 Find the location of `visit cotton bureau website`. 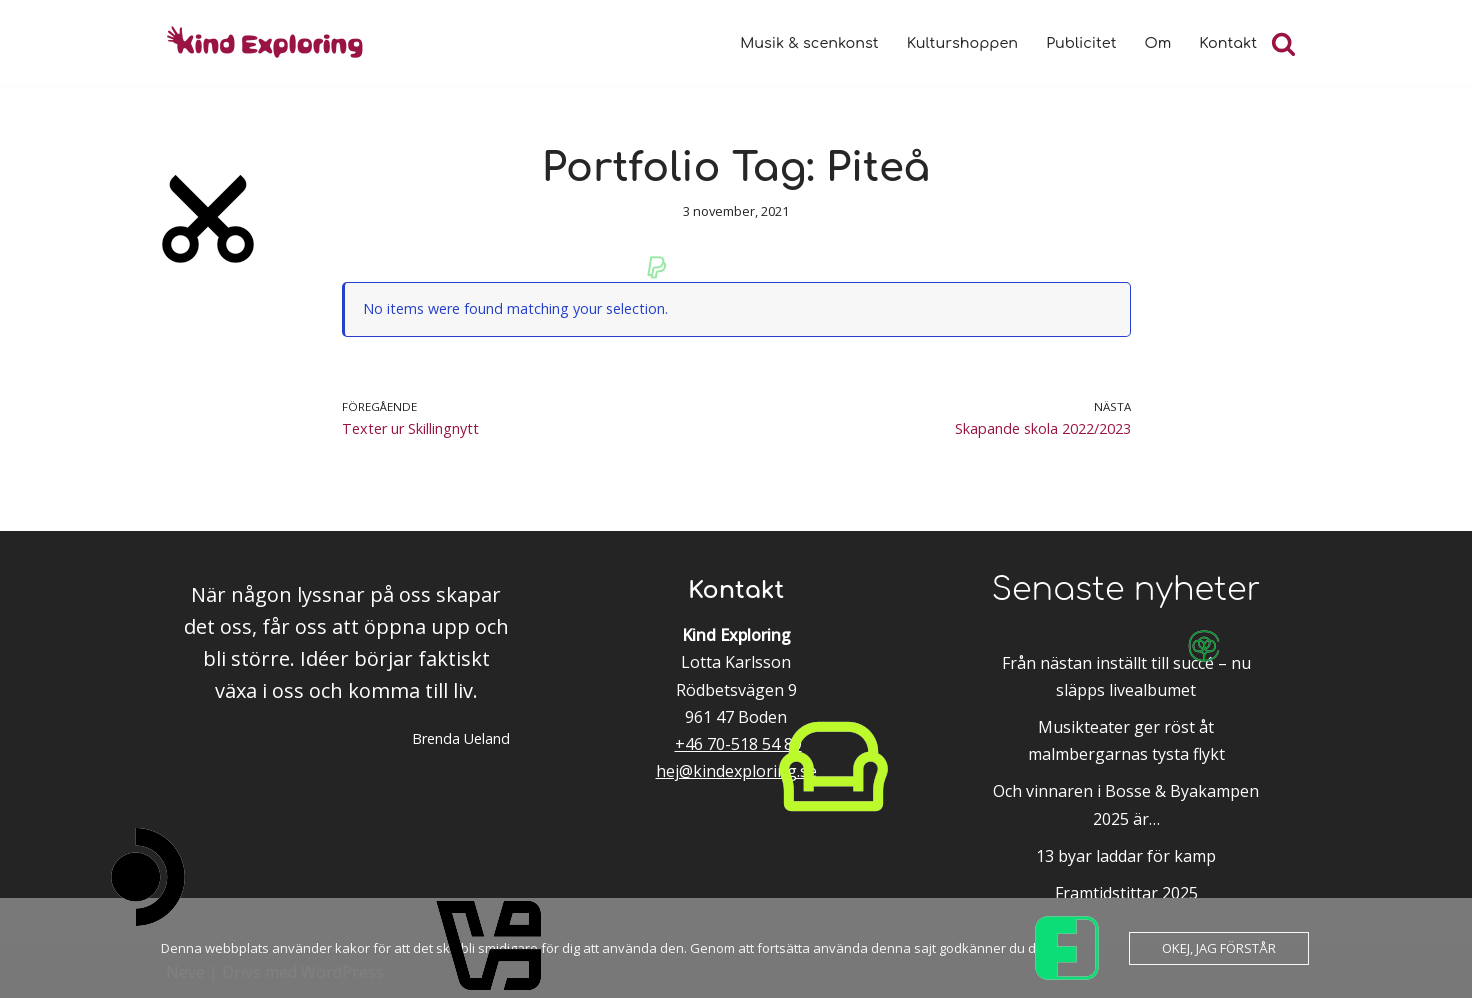

visit cotton bureau website is located at coordinates (1204, 646).